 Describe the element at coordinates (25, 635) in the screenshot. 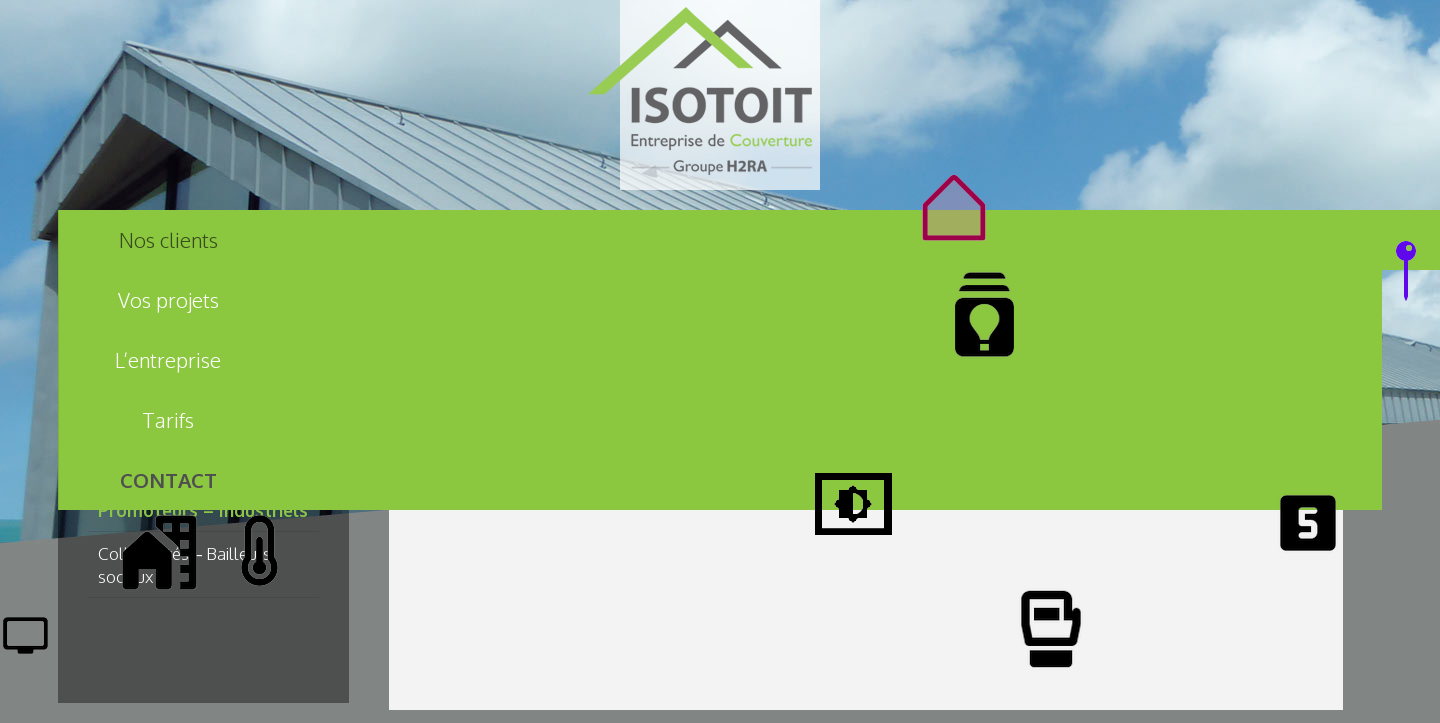

I see `access tv or display settings` at that location.